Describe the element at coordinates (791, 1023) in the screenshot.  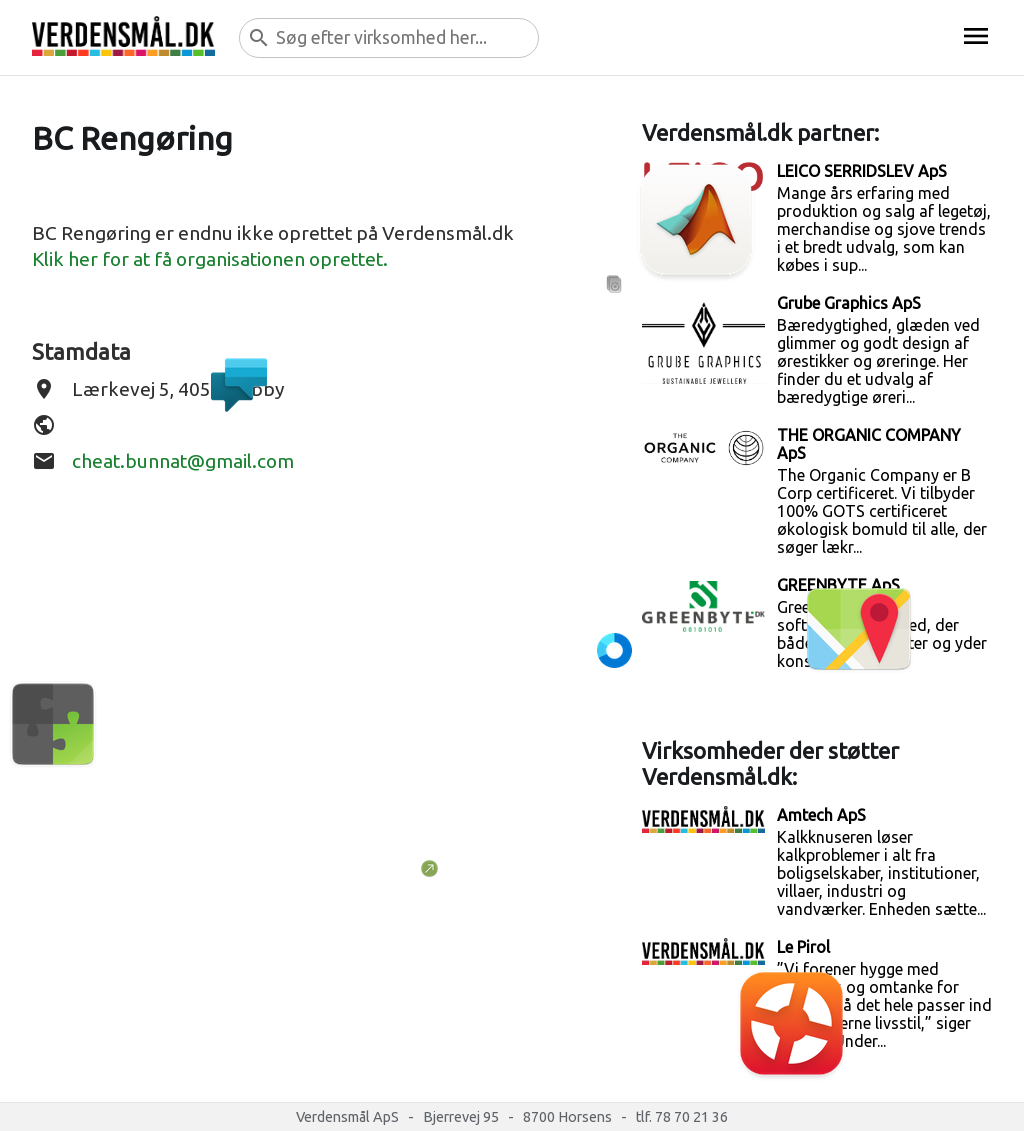
I see `launch Team Fortress 2` at that location.